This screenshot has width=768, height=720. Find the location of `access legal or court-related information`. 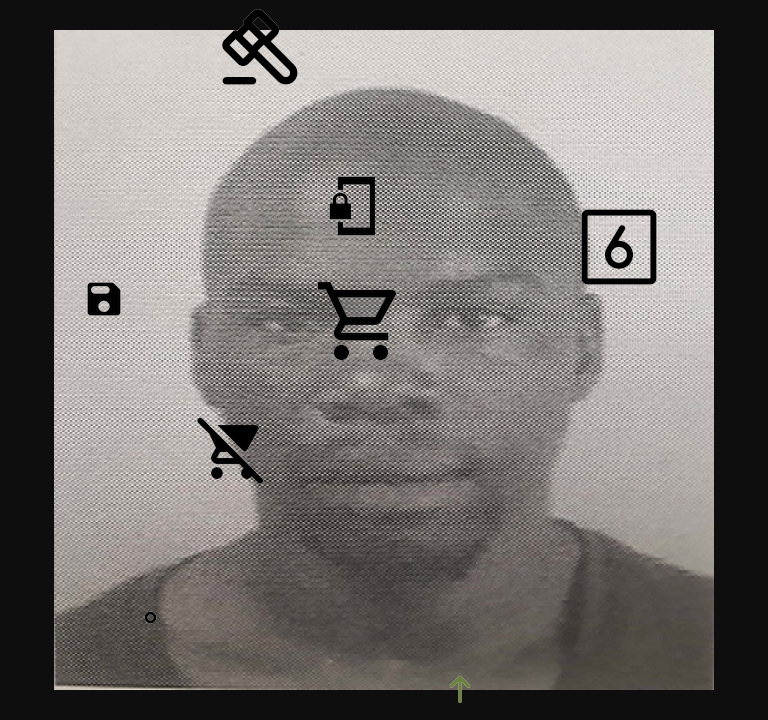

access legal or court-related information is located at coordinates (260, 47).